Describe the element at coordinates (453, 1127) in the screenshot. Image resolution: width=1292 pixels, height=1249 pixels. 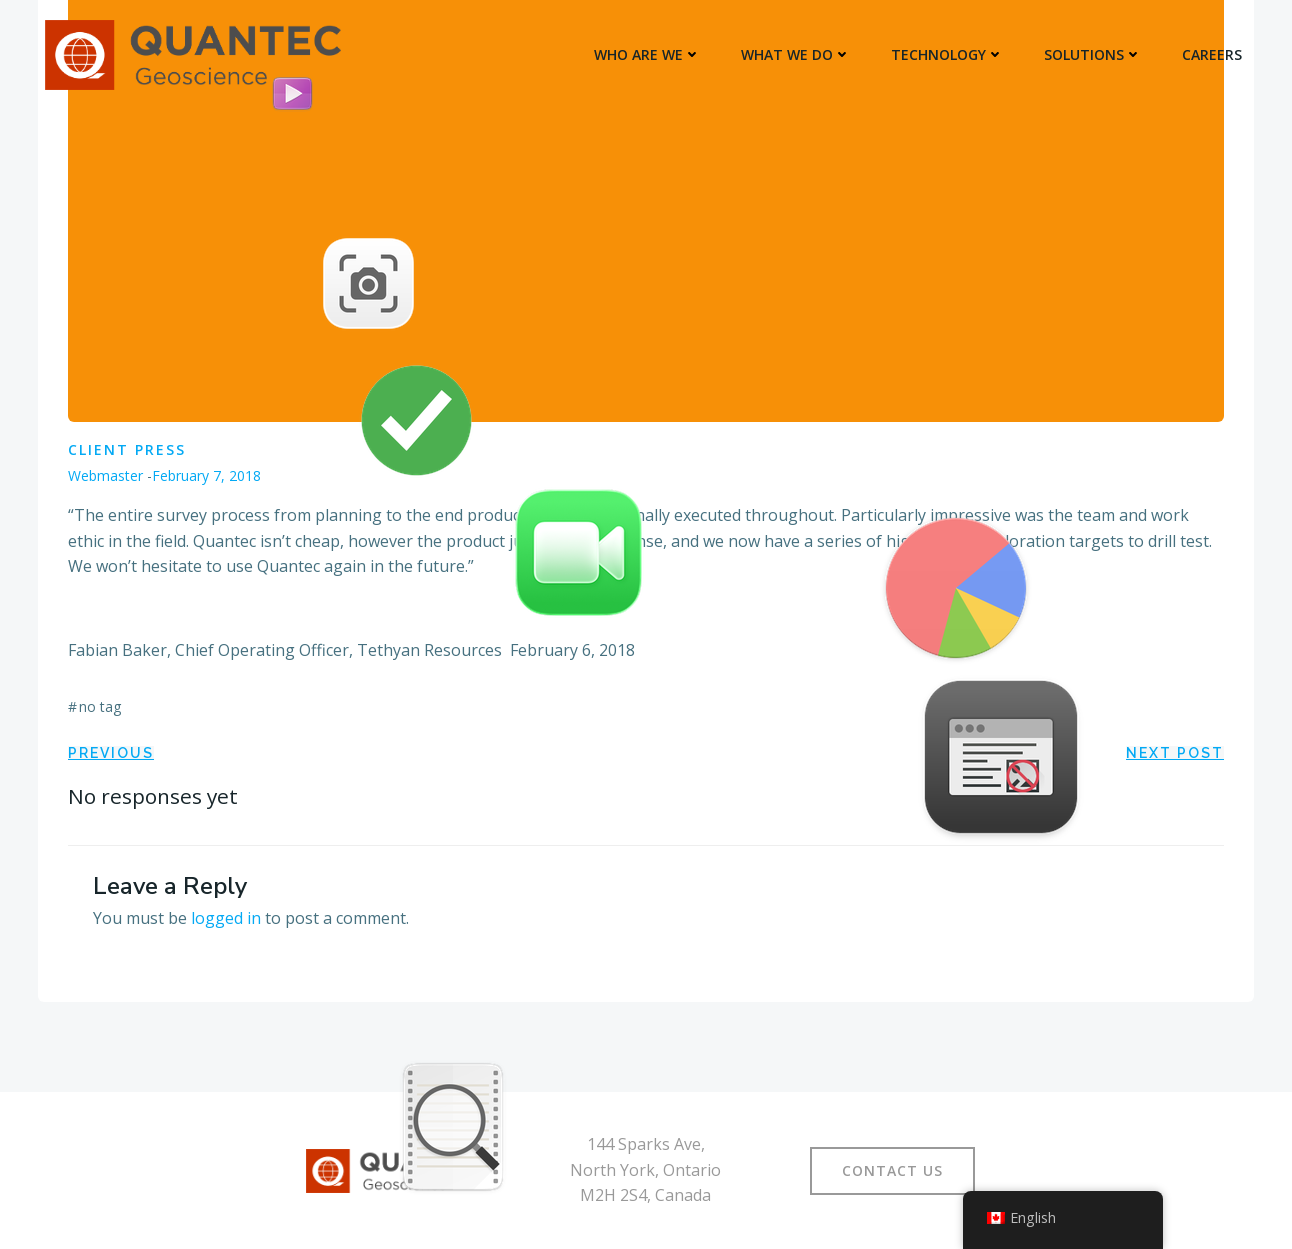
I see `open the log viewer application` at that location.